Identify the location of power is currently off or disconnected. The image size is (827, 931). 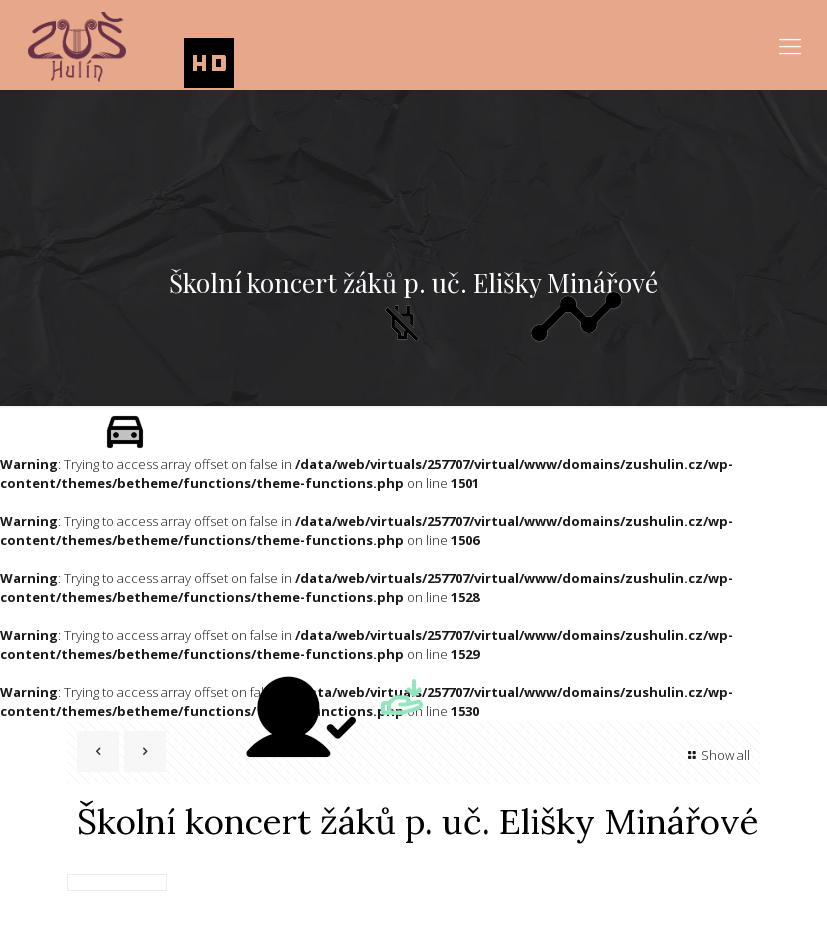
(402, 322).